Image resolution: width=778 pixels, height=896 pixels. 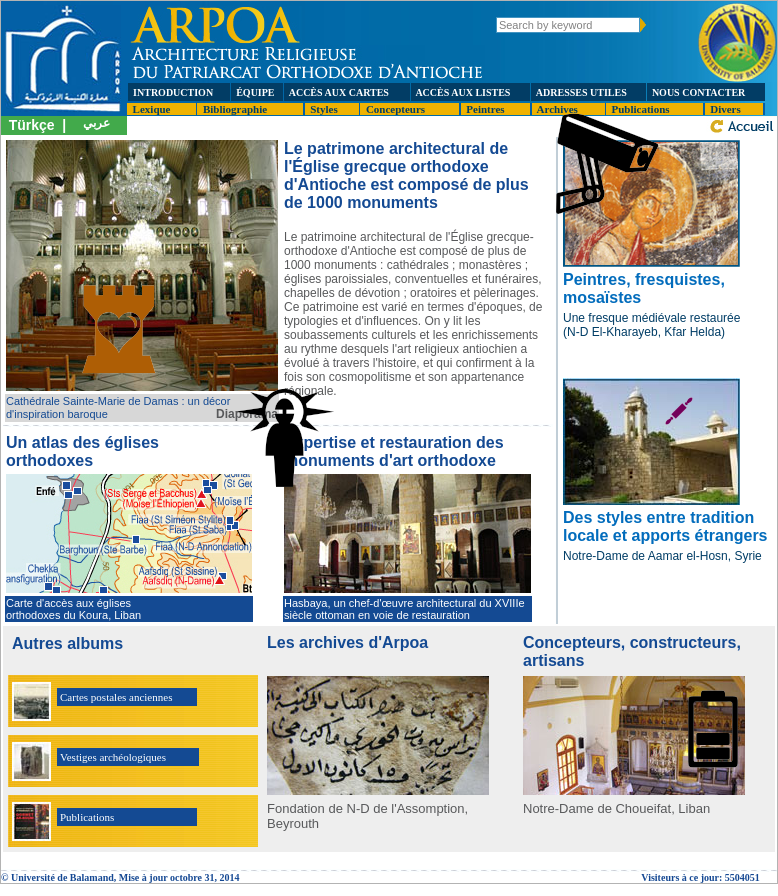 What do you see at coordinates (713, 729) in the screenshot?
I see `indicates battery at 50% charge` at bounding box center [713, 729].